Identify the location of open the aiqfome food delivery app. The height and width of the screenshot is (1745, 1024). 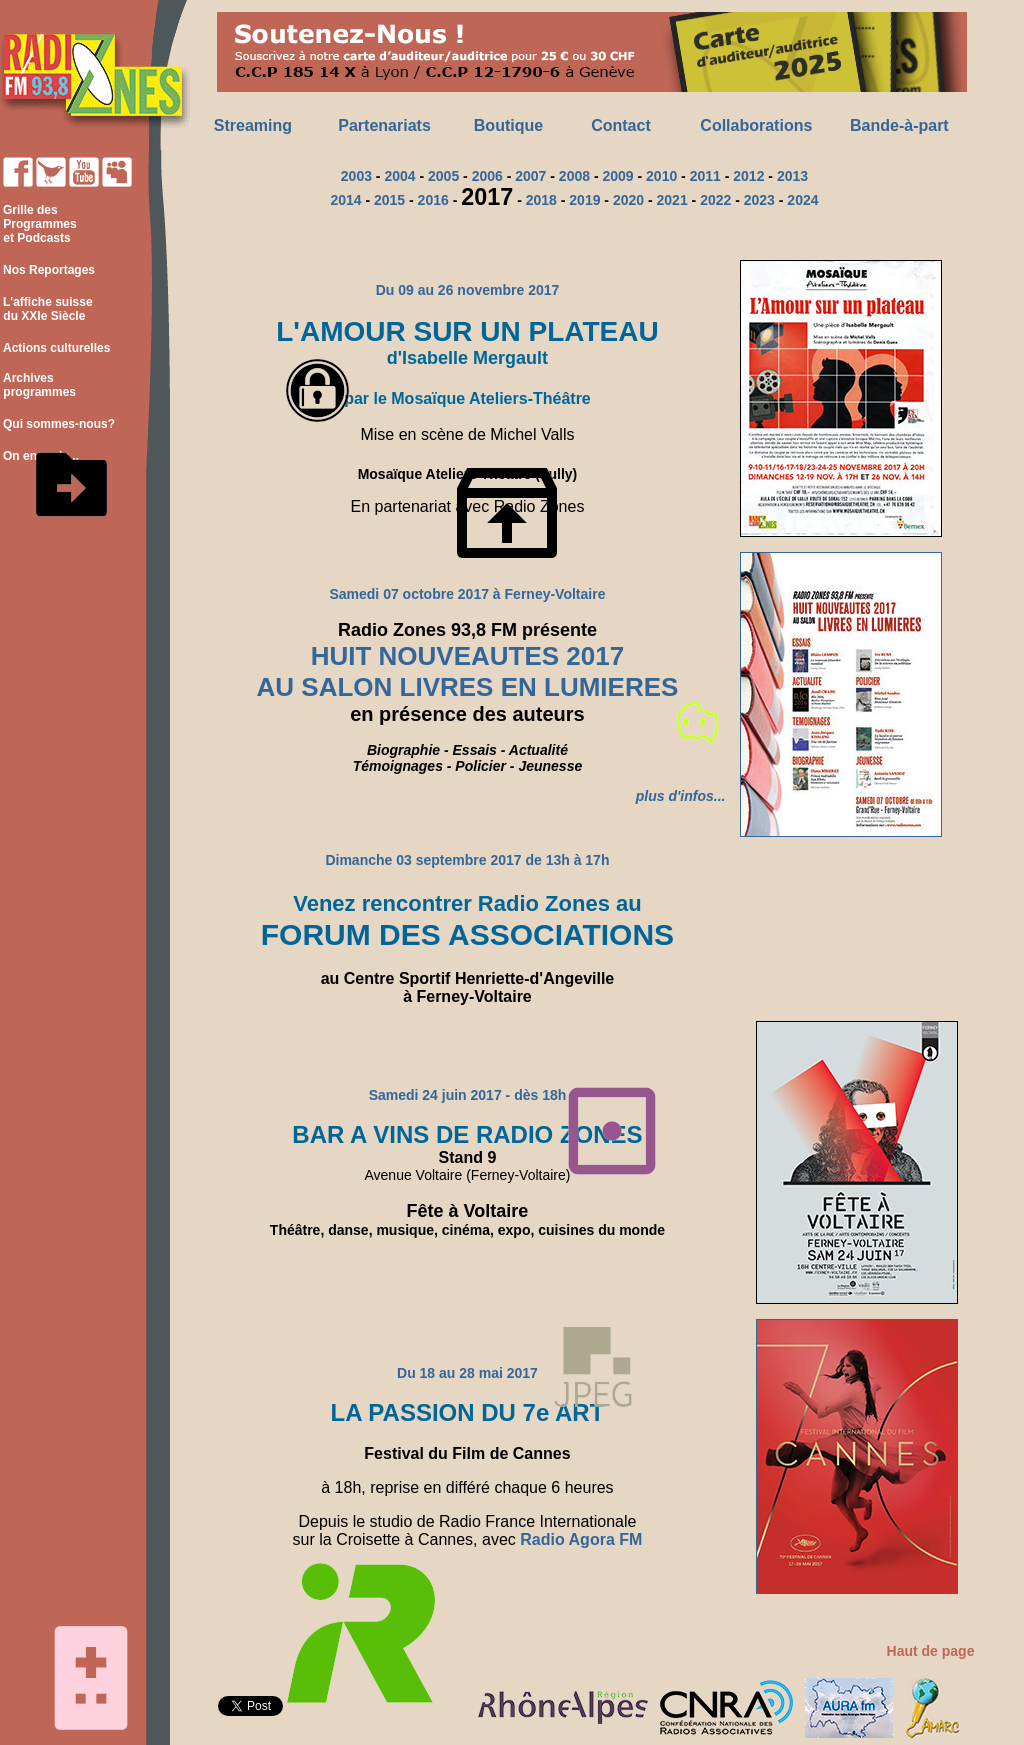
(697, 722).